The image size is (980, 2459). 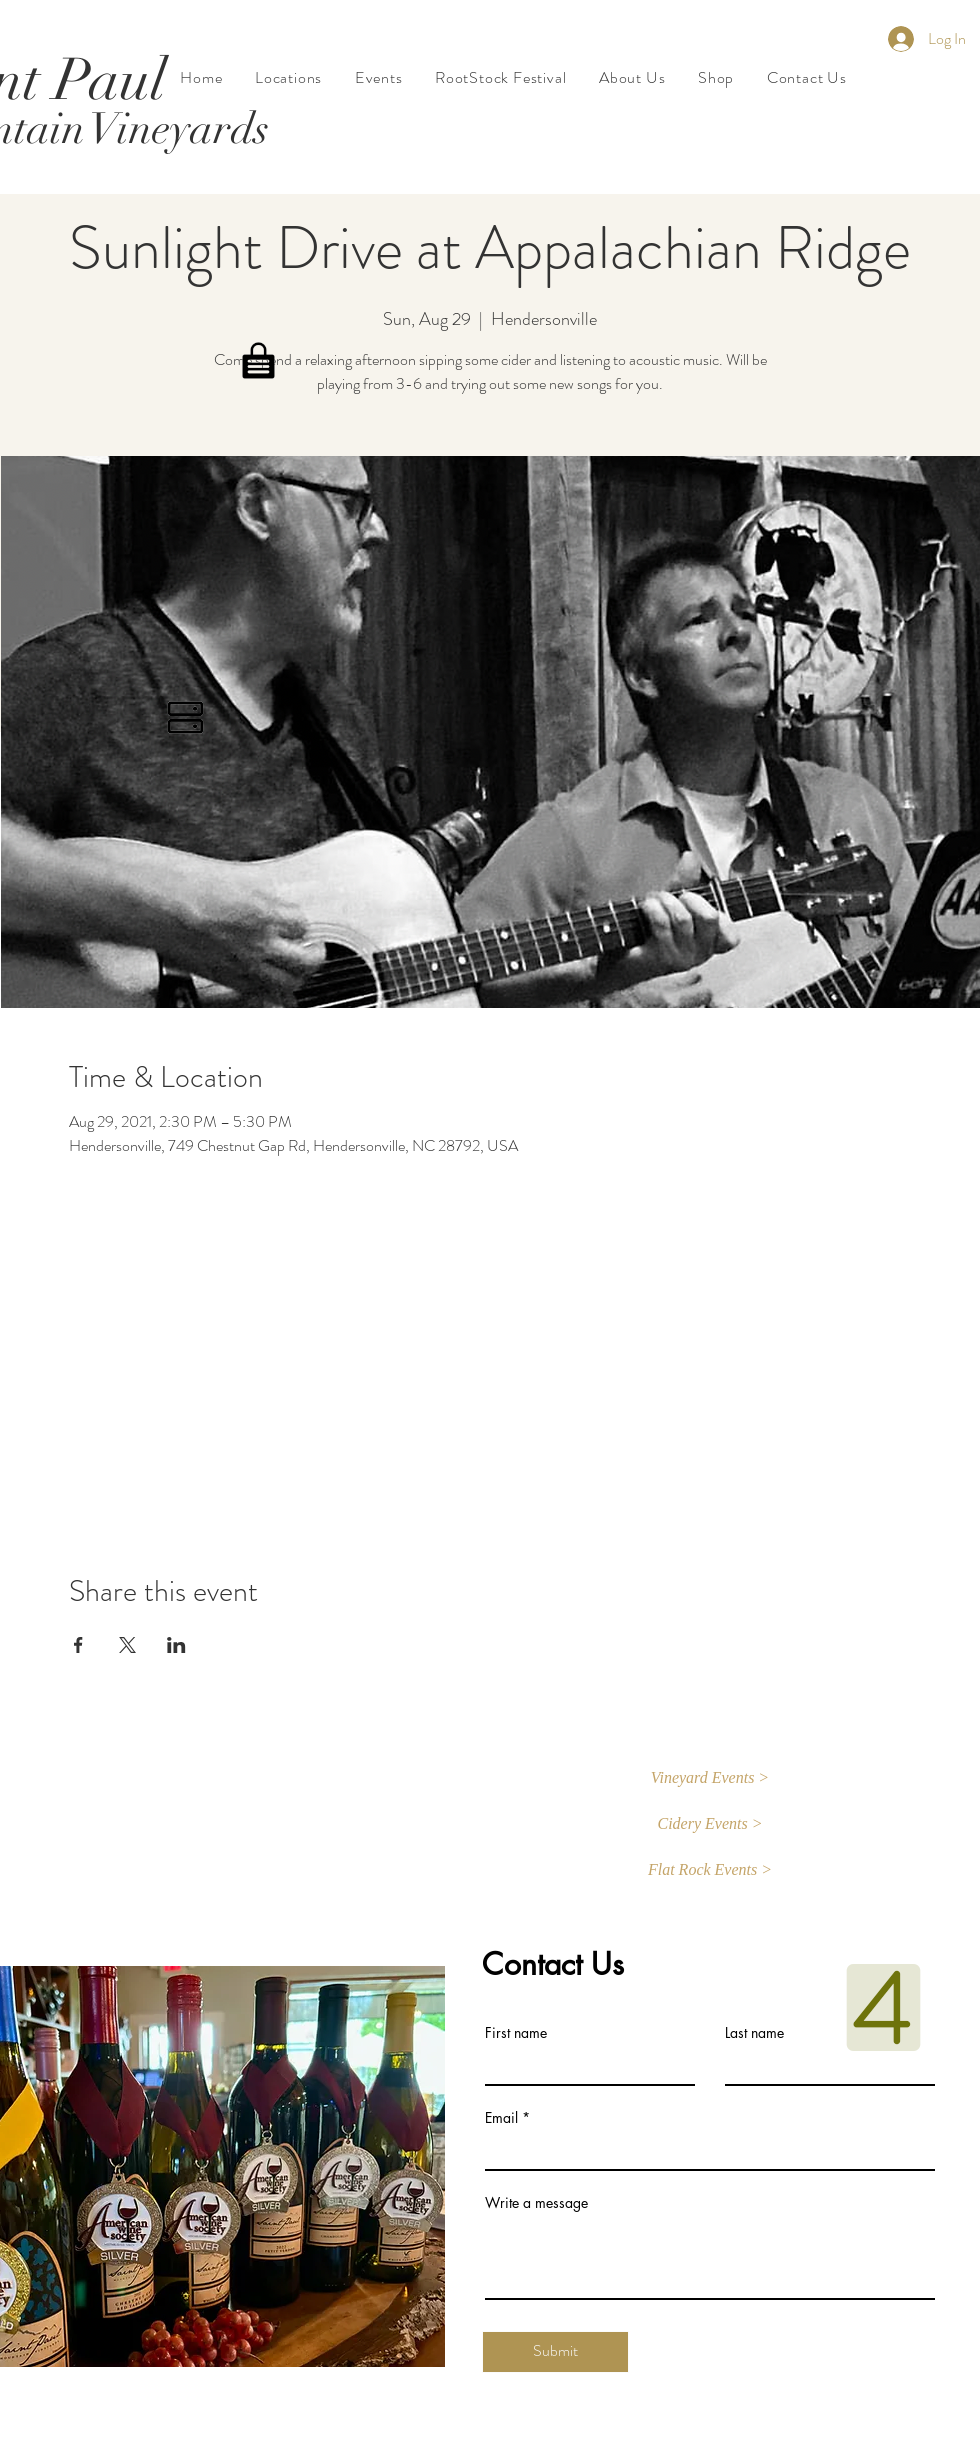 What do you see at coordinates (883, 2007) in the screenshot?
I see `indicates step four in a multi-step process` at bounding box center [883, 2007].